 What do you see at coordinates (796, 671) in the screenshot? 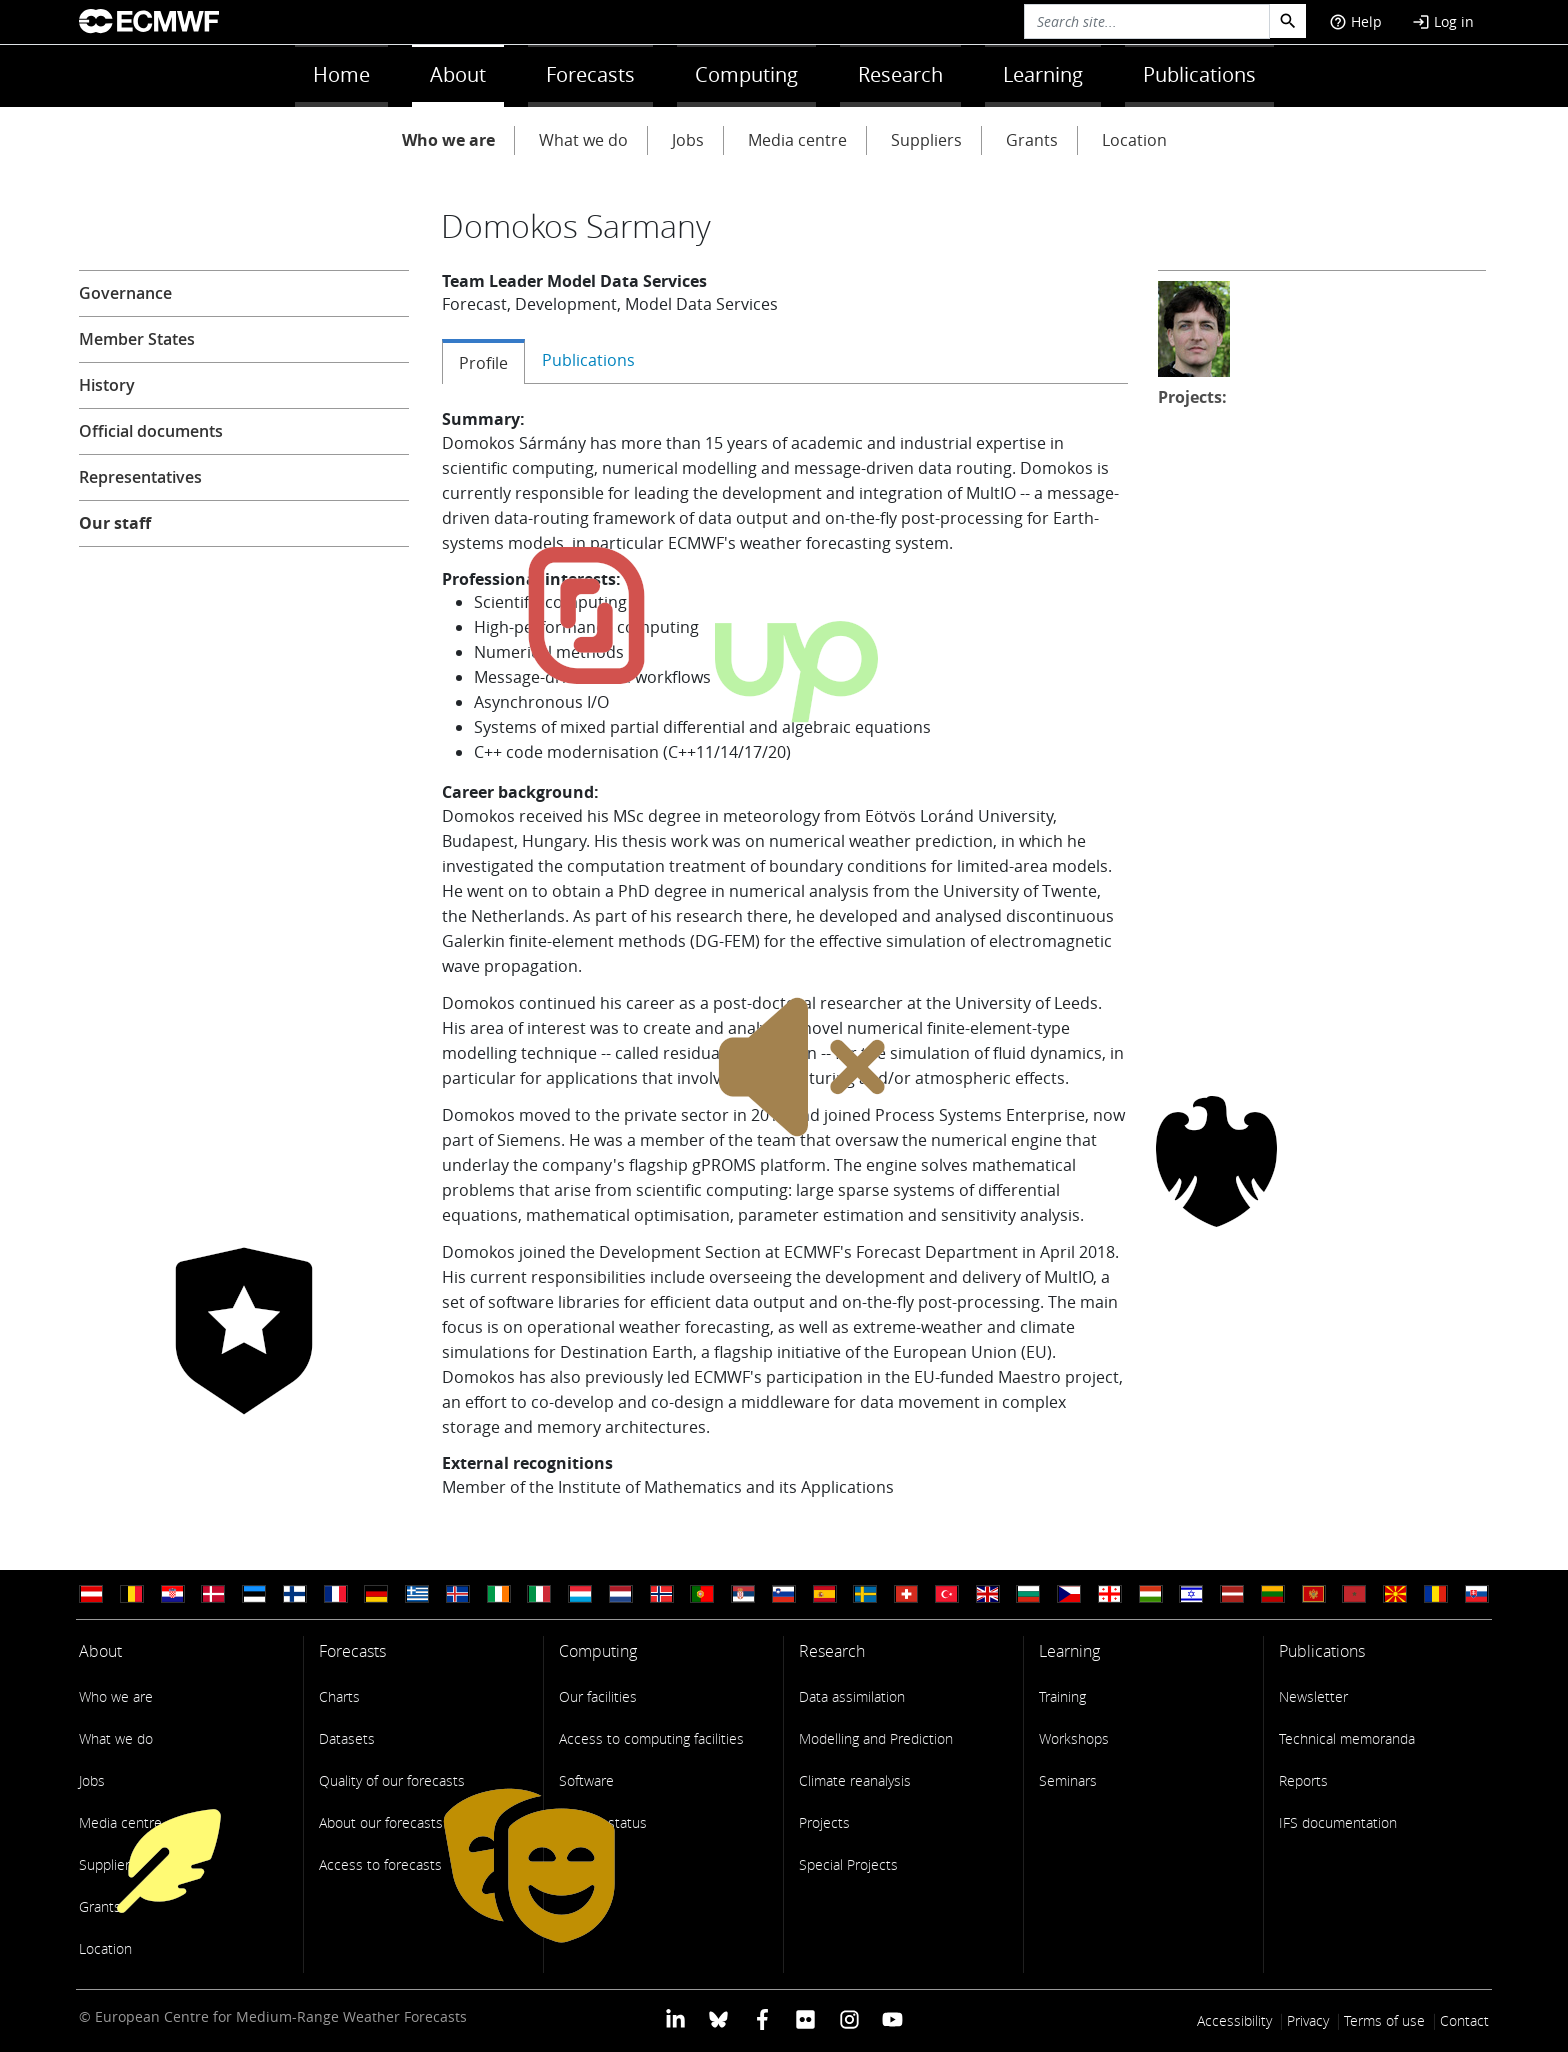
I see `upwork logo - access freelance marketplace` at bounding box center [796, 671].